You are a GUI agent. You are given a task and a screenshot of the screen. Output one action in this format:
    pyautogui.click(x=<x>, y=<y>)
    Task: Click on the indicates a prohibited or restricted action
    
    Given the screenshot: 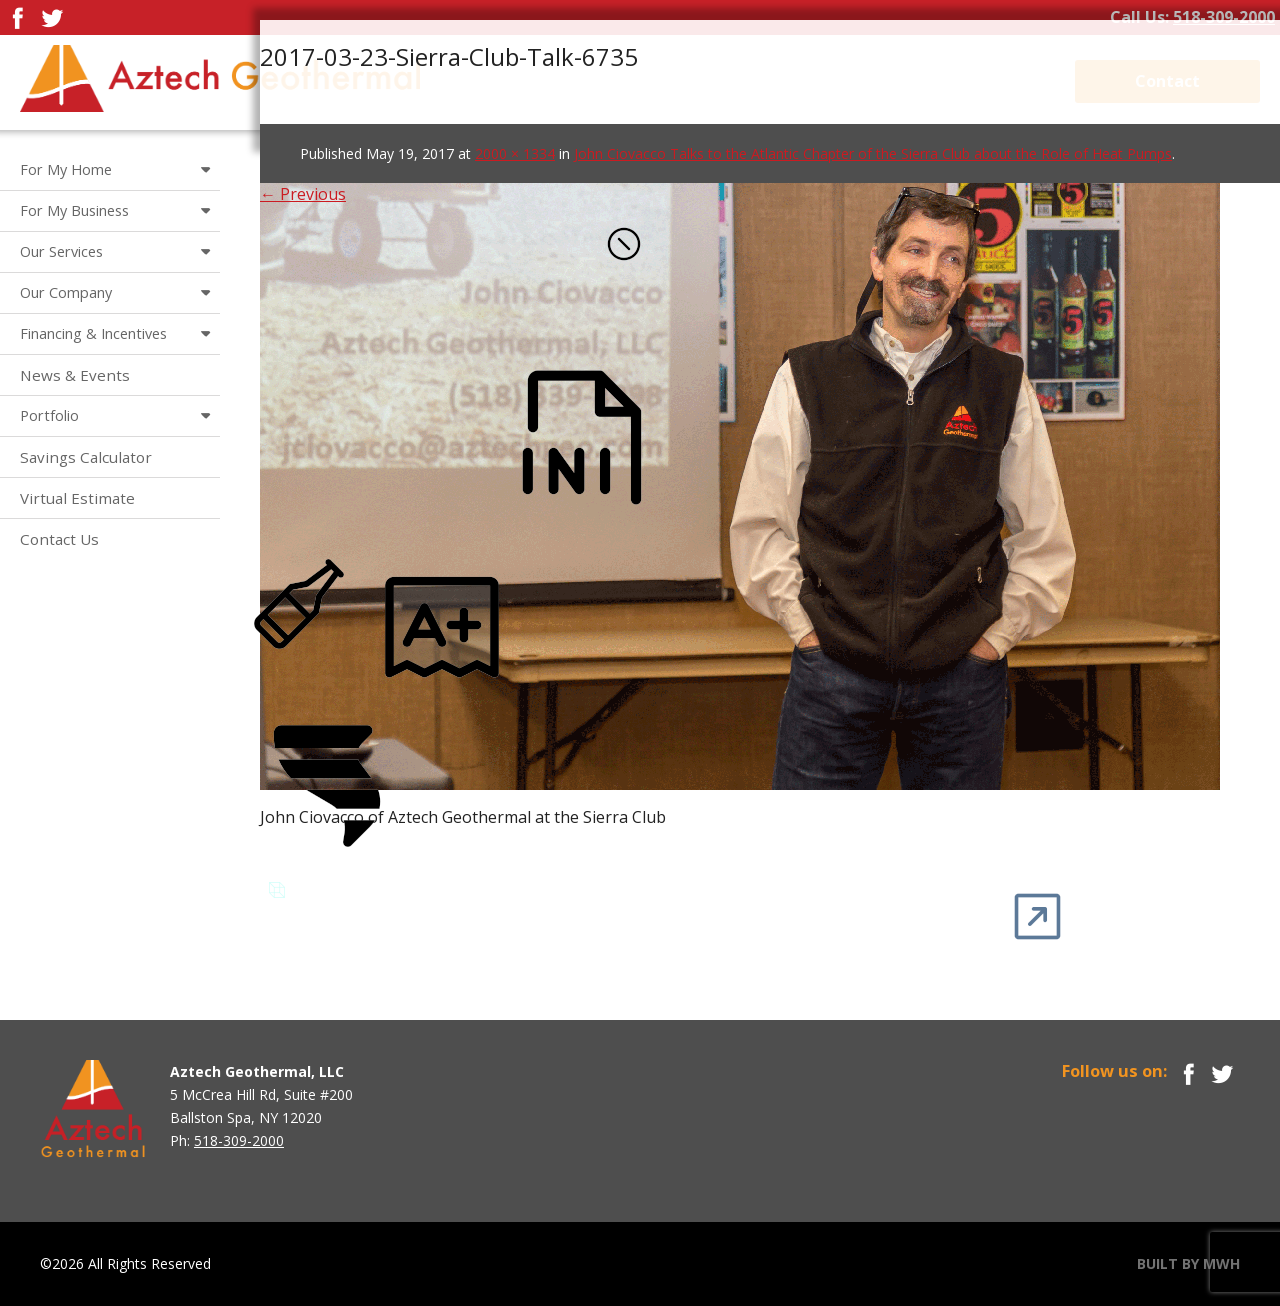 What is the action you would take?
    pyautogui.click(x=624, y=244)
    